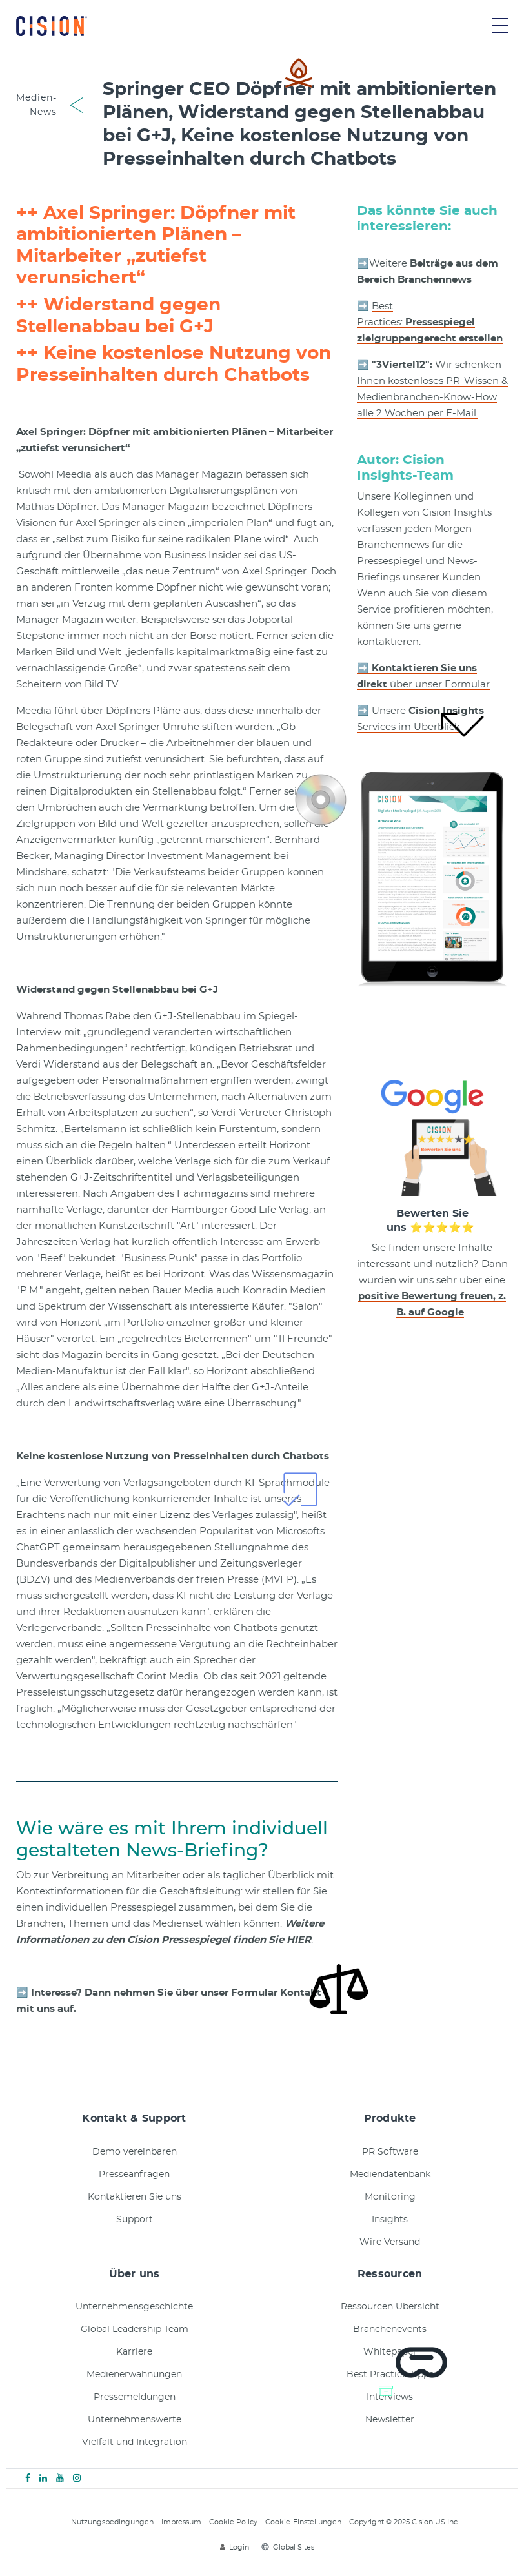  I want to click on insert or eject optical disc media, so click(321, 800).